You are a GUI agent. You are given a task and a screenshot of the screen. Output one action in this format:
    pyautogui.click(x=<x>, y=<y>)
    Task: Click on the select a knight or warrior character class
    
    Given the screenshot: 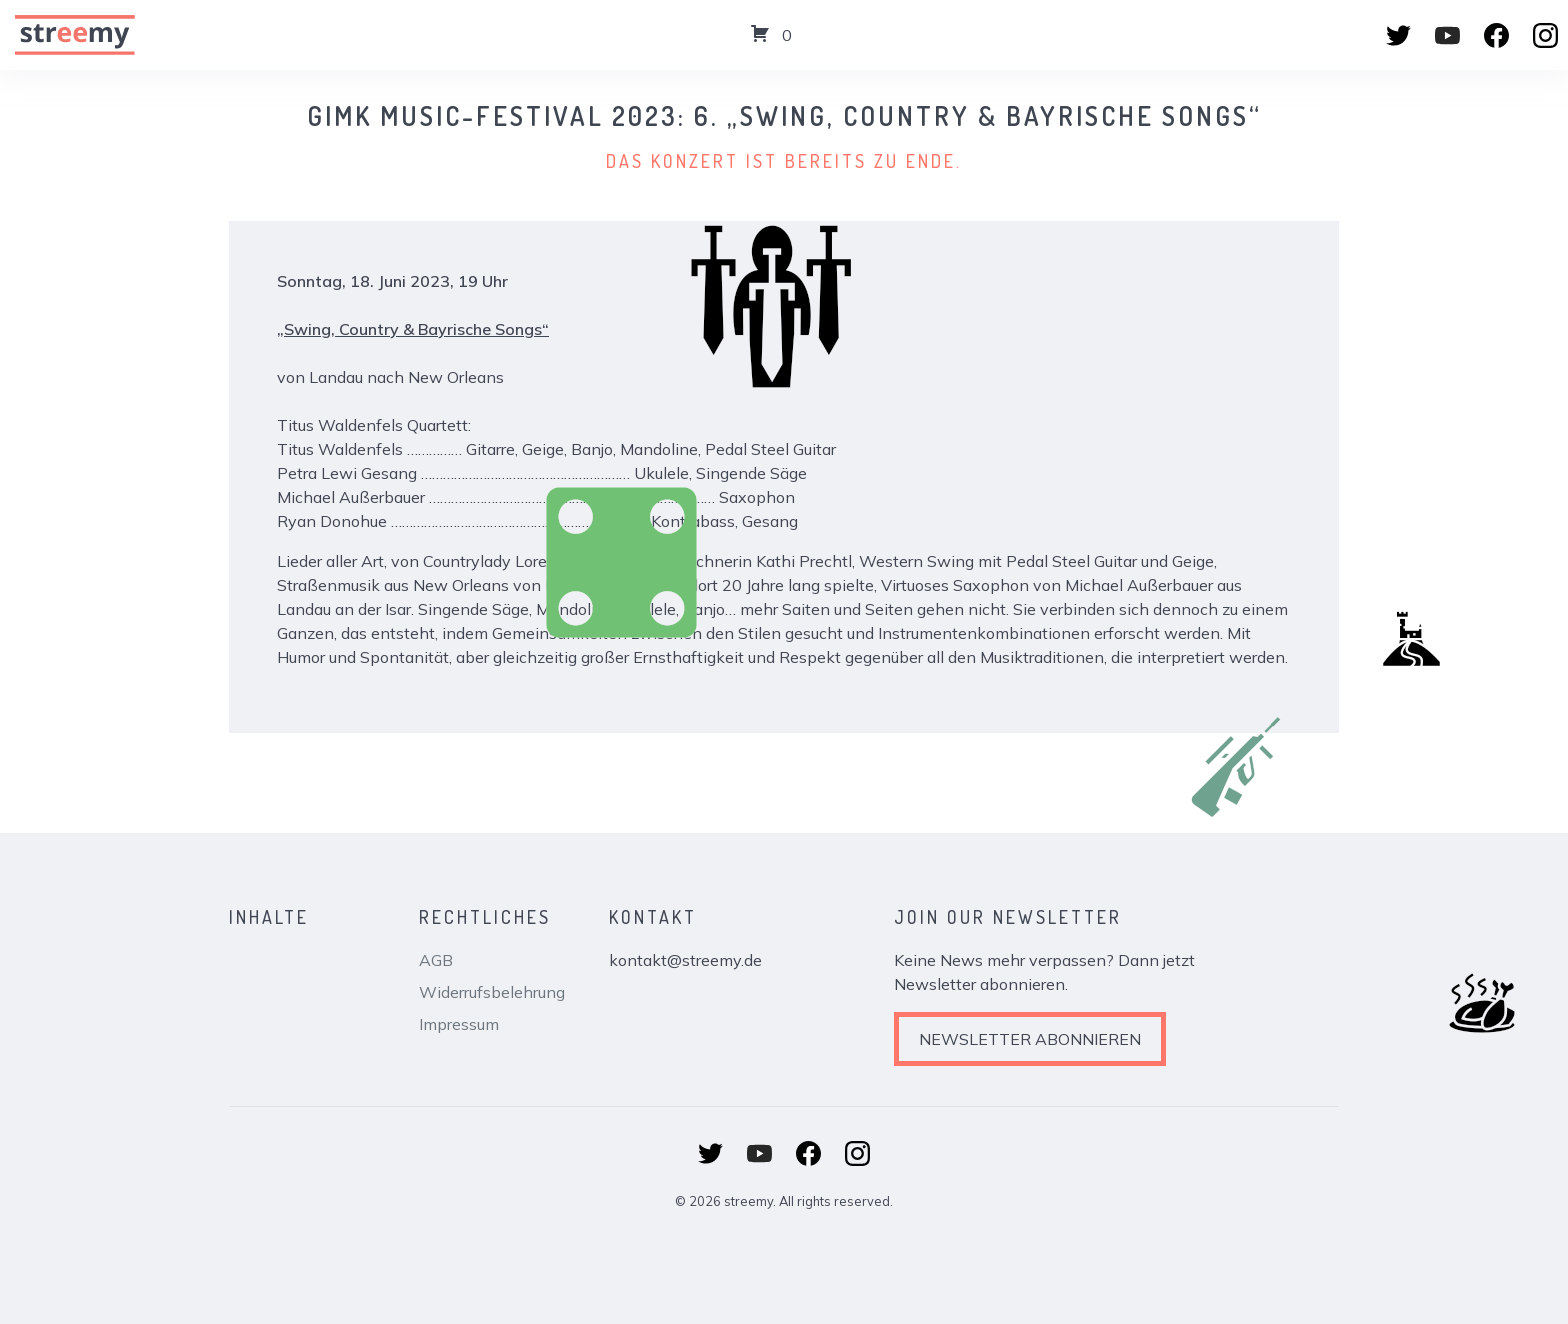 What is the action you would take?
    pyautogui.click(x=771, y=306)
    